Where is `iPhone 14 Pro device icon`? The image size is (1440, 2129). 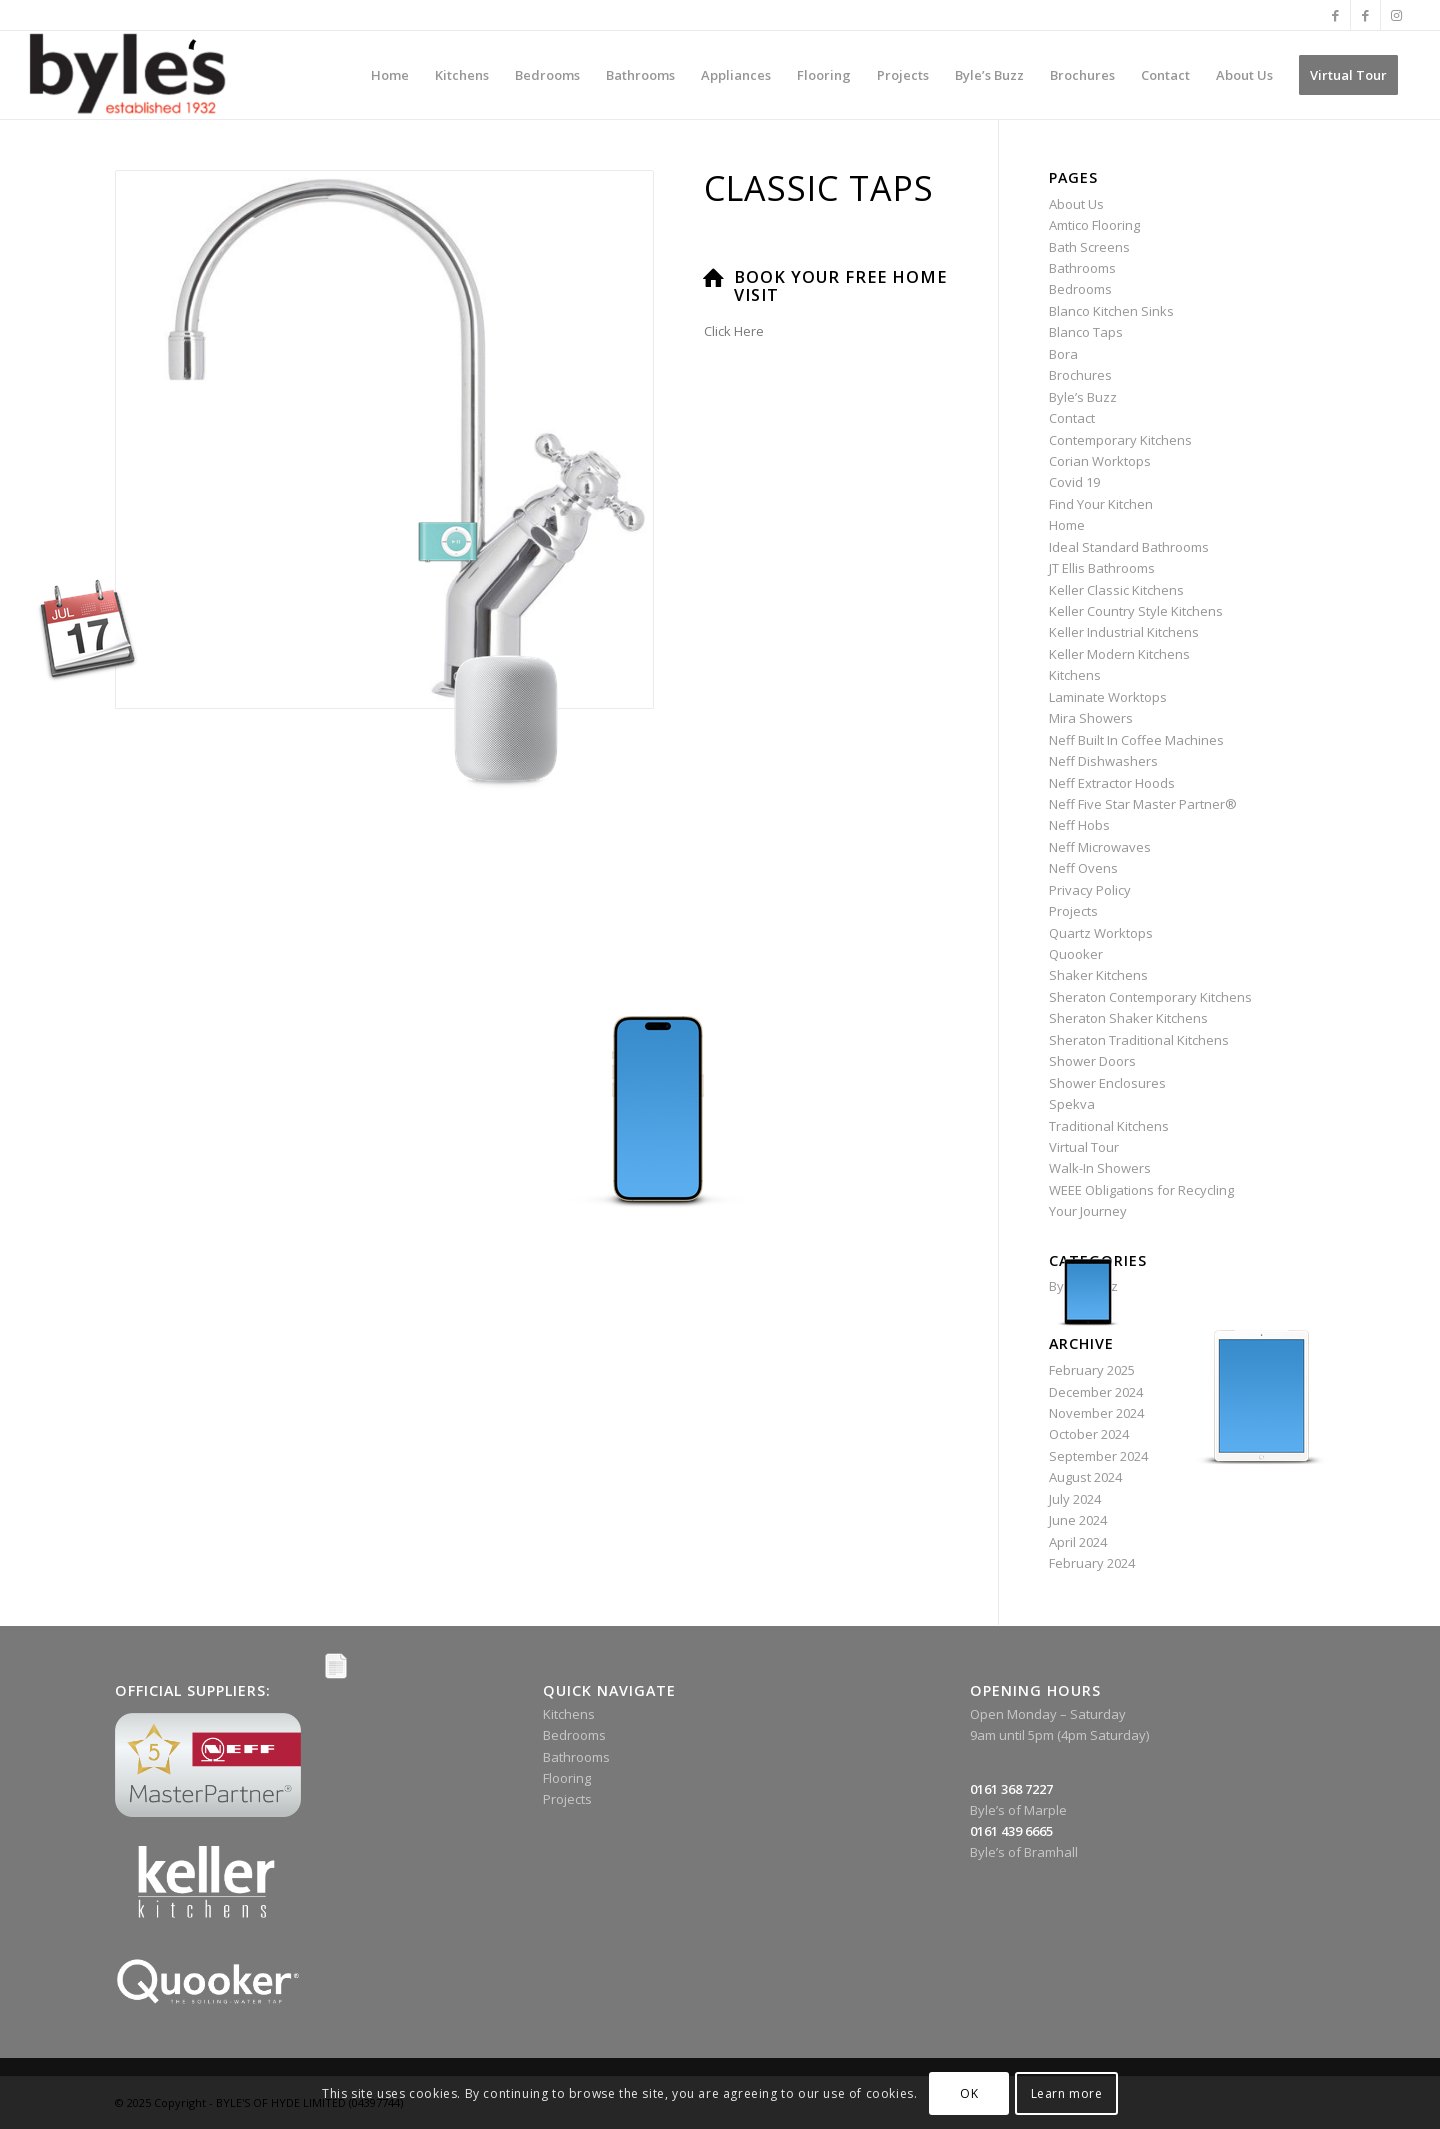 iPhone 14 Pro device icon is located at coordinates (658, 1112).